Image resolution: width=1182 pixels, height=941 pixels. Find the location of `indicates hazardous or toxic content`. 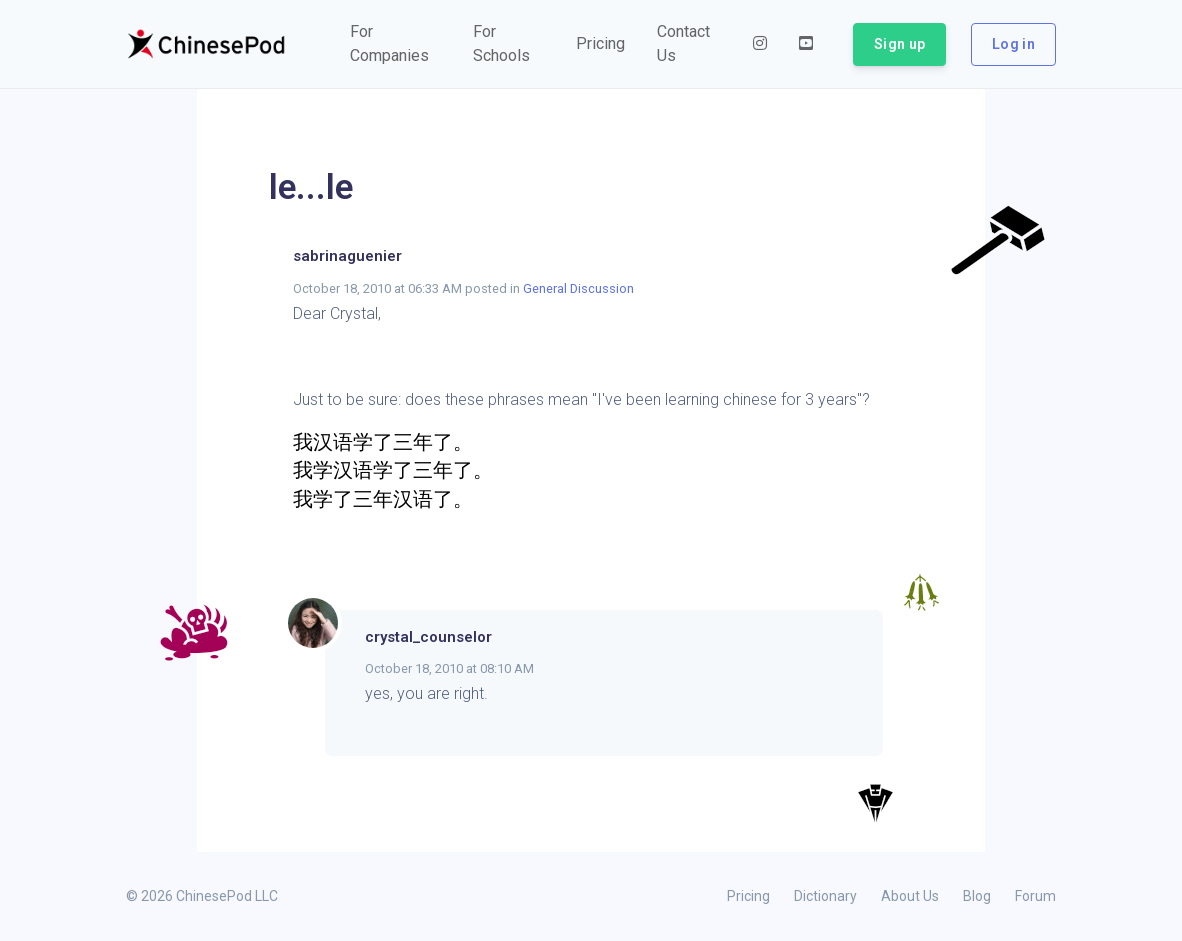

indicates hazardous or toxic content is located at coordinates (194, 627).